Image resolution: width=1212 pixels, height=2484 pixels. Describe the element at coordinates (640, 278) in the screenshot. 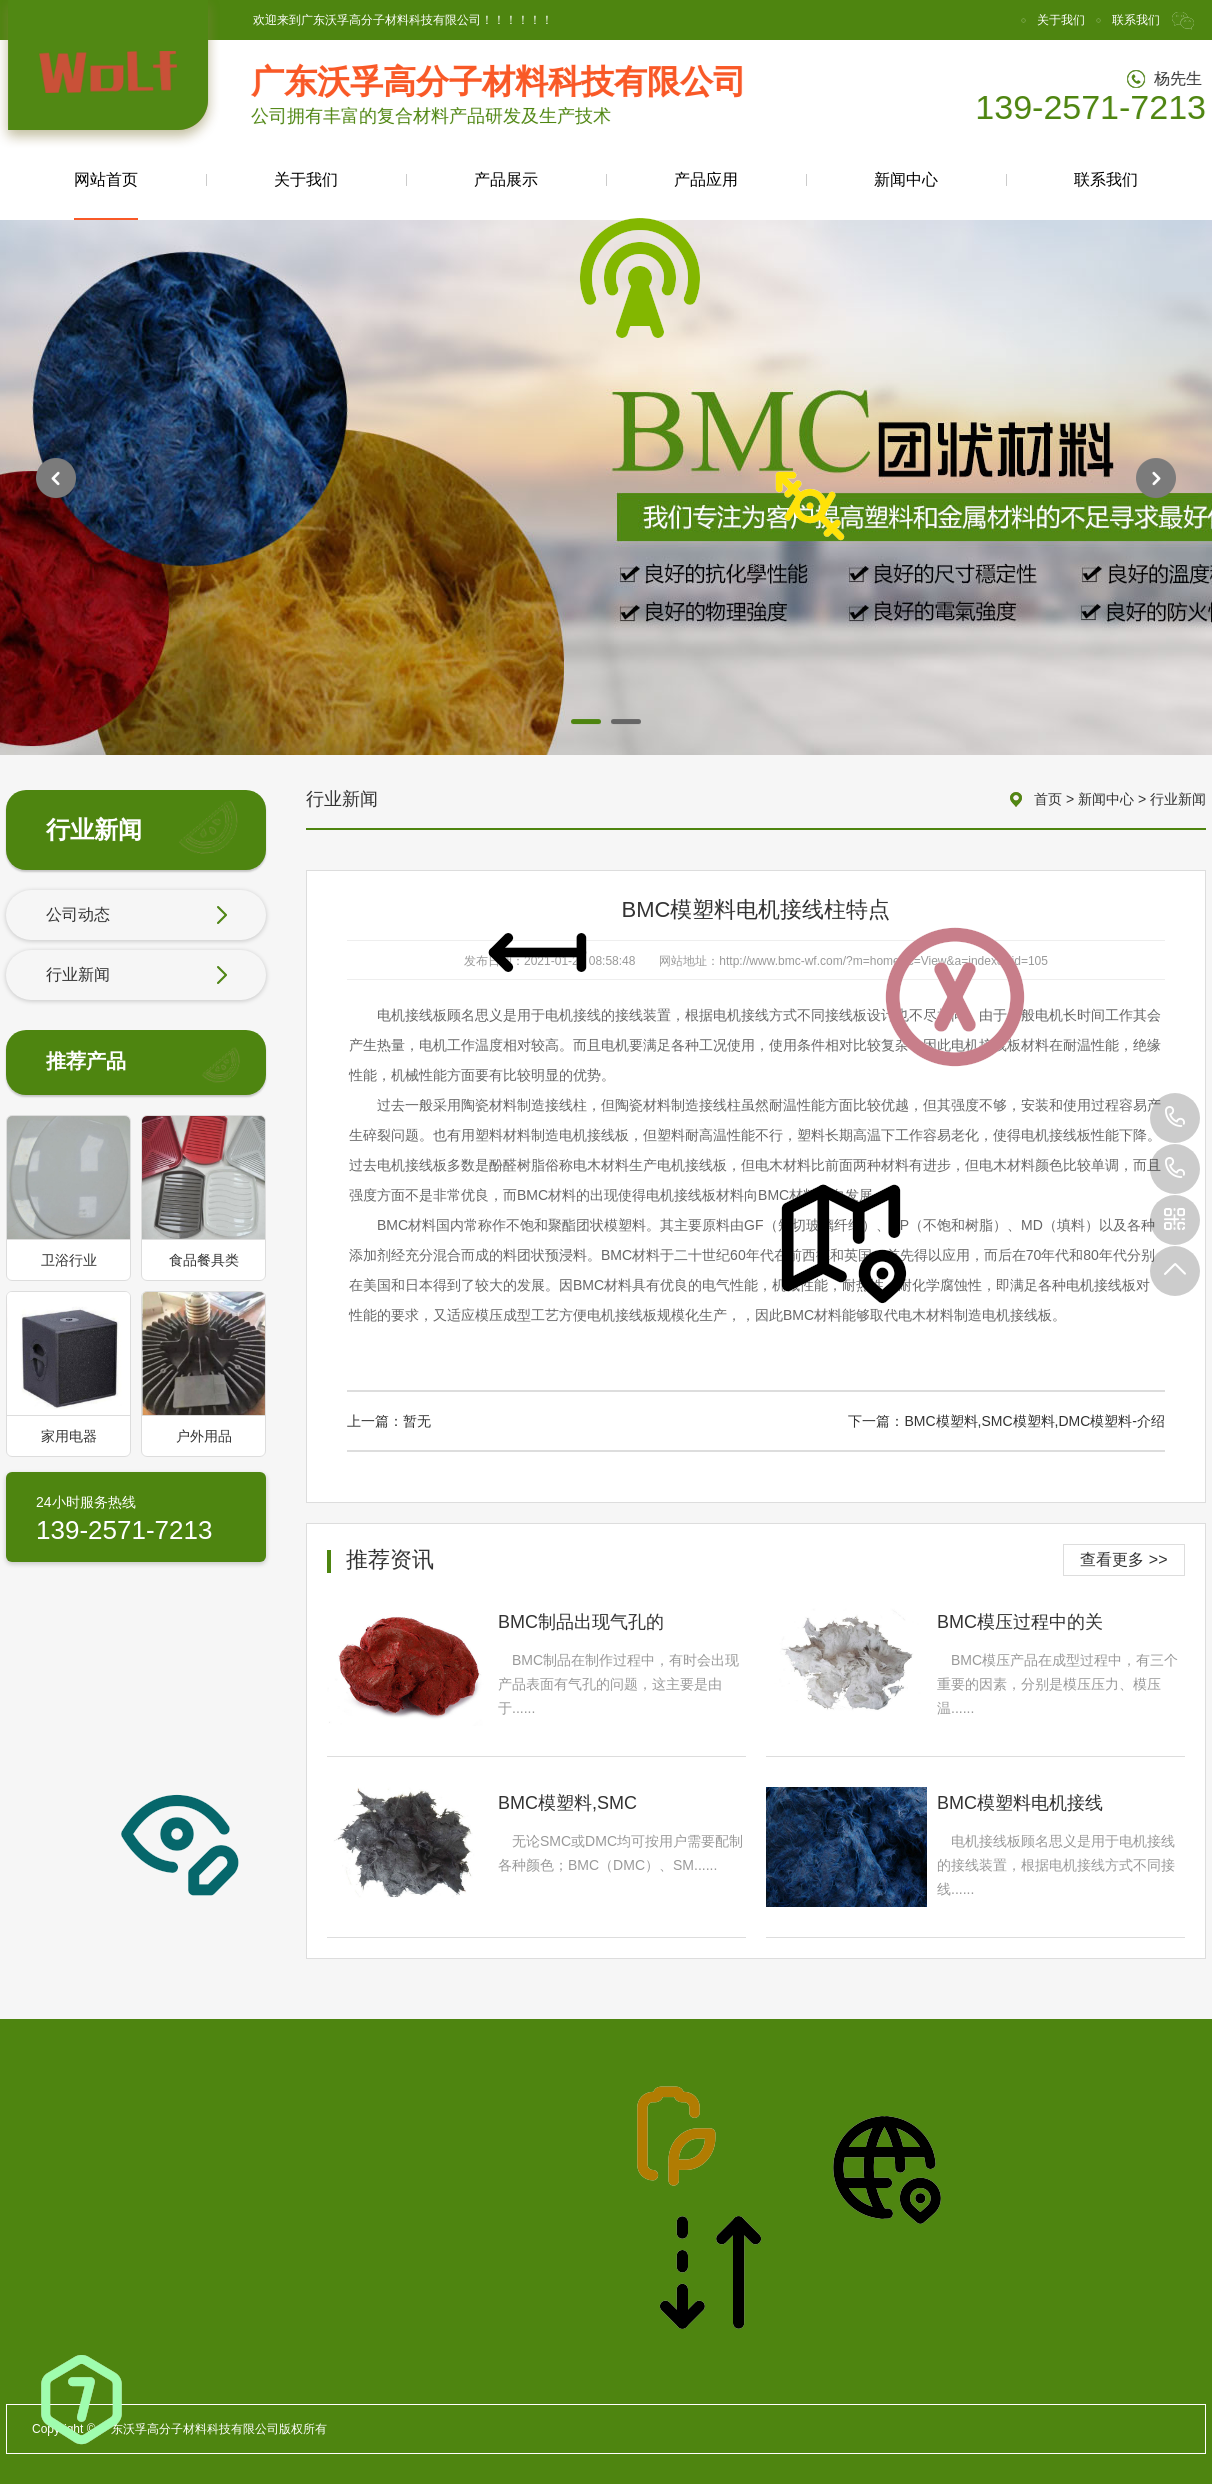

I see `access broadcast or radio tower settings` at that location.